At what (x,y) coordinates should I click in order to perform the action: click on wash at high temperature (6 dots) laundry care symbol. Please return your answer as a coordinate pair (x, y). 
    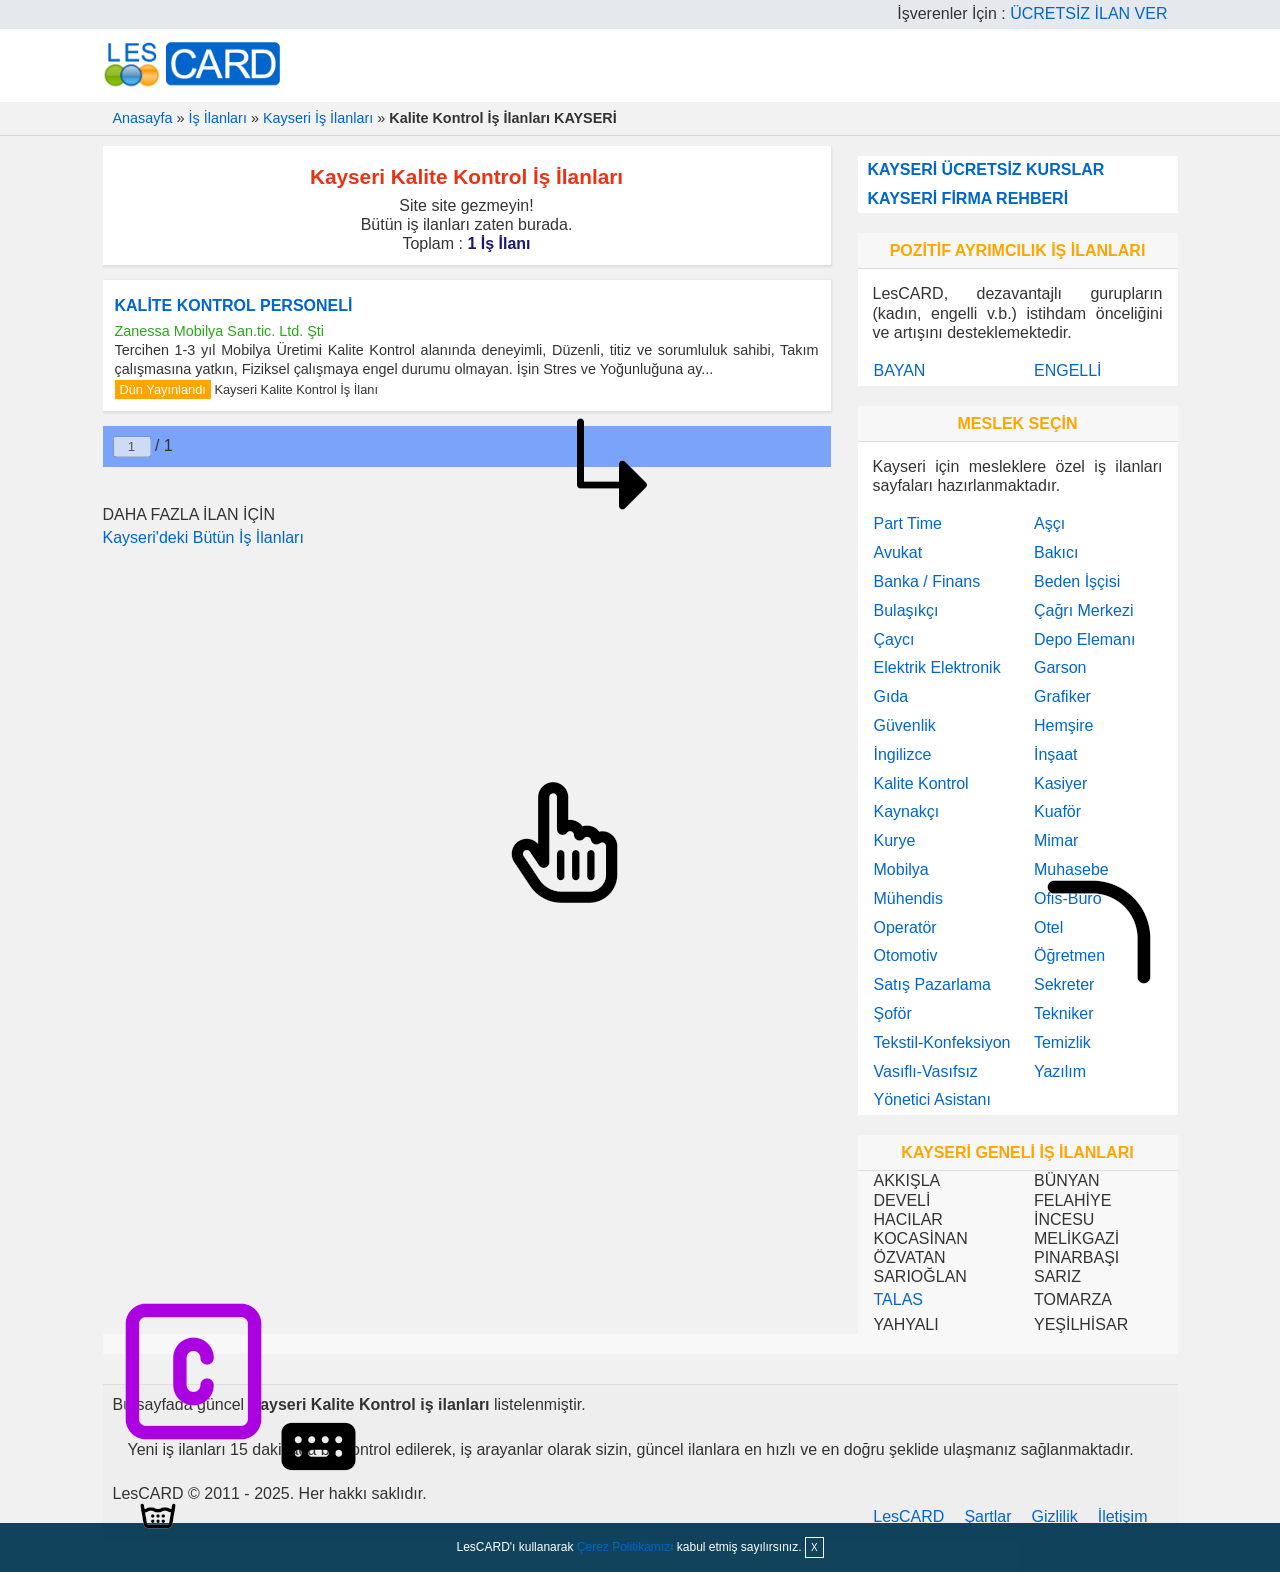
    Looking at the image, I should click on (158, 1516).